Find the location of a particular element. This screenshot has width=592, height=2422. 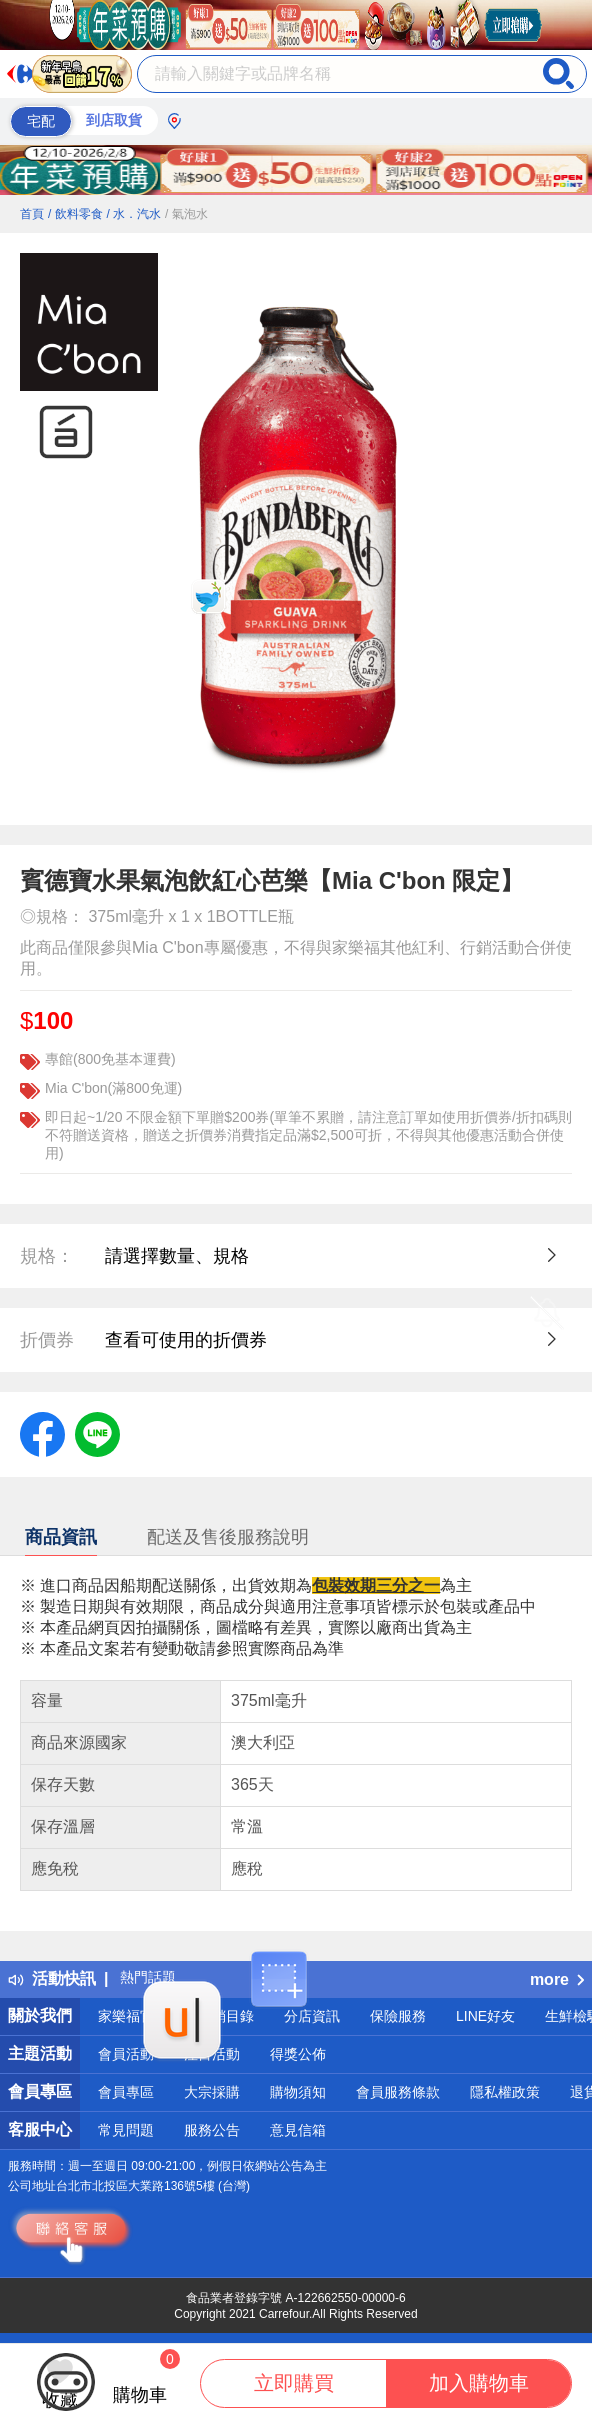

take a screenshot is located at coordinates (279, 1979).